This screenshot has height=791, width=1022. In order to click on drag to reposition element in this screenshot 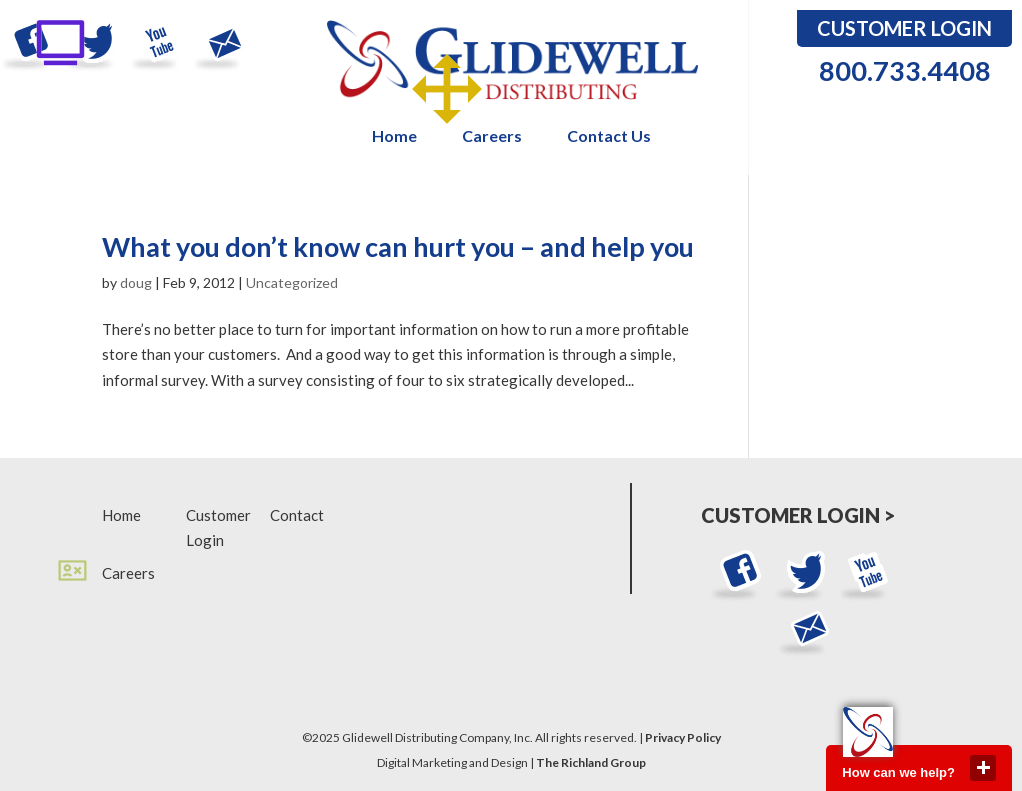, I will do `click(447, 89)`.